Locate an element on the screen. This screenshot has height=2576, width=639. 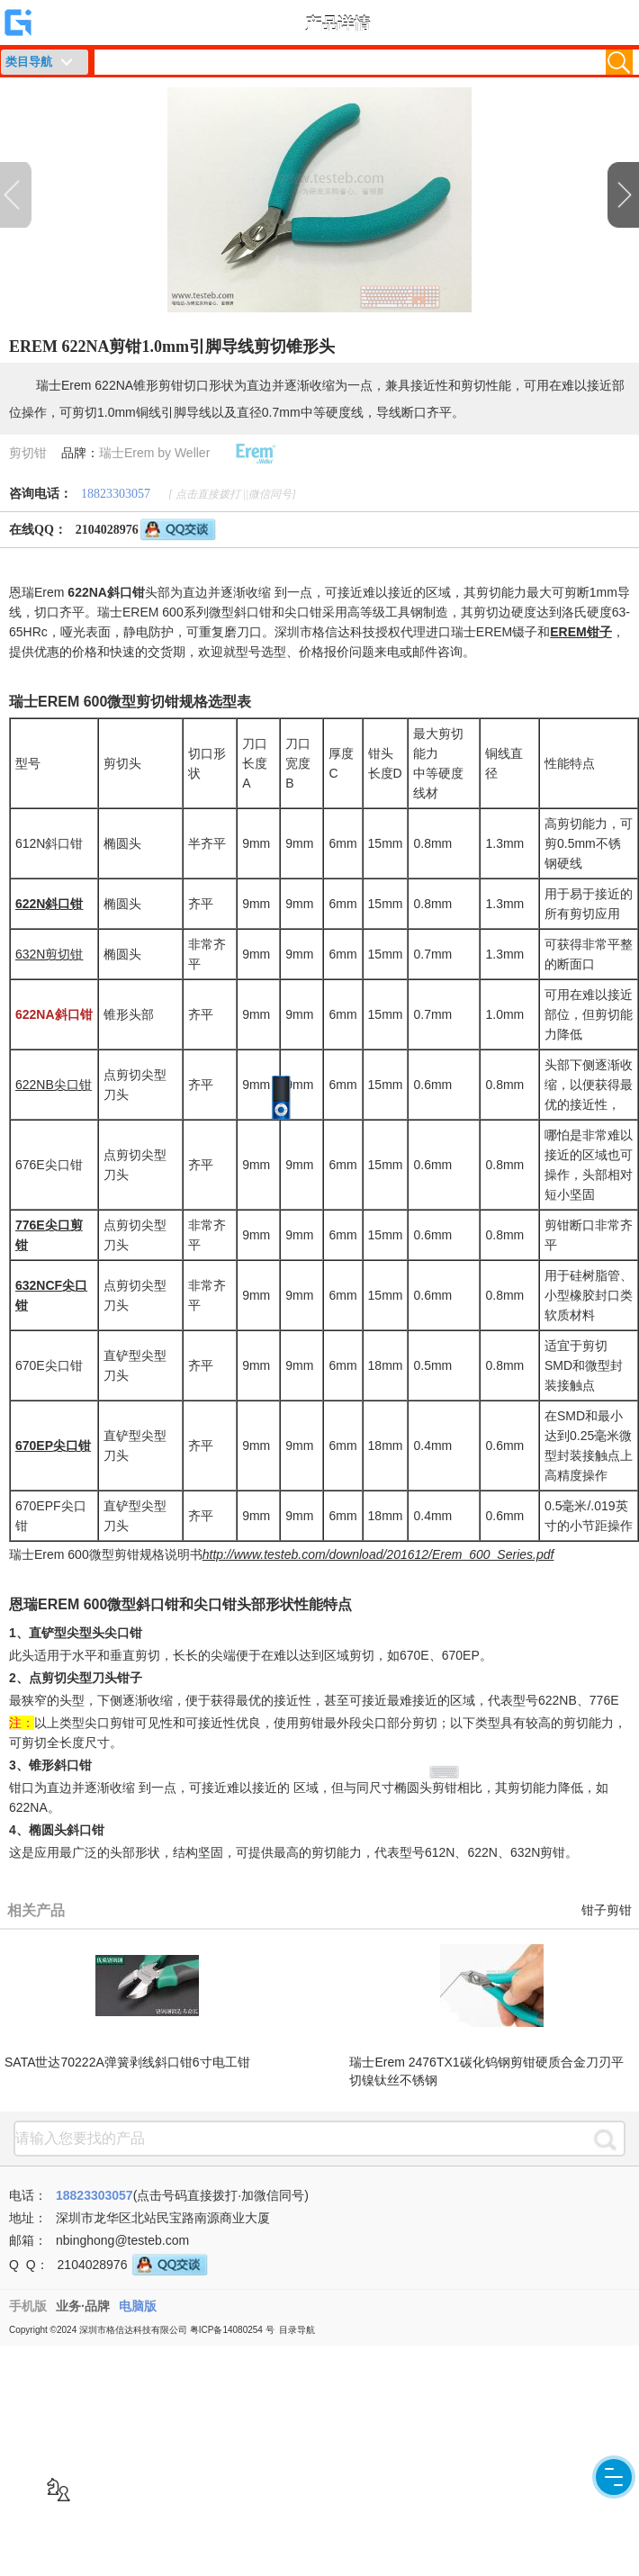
connect to a wireless bluetooth keyboard is located at coordinates (400, 296).